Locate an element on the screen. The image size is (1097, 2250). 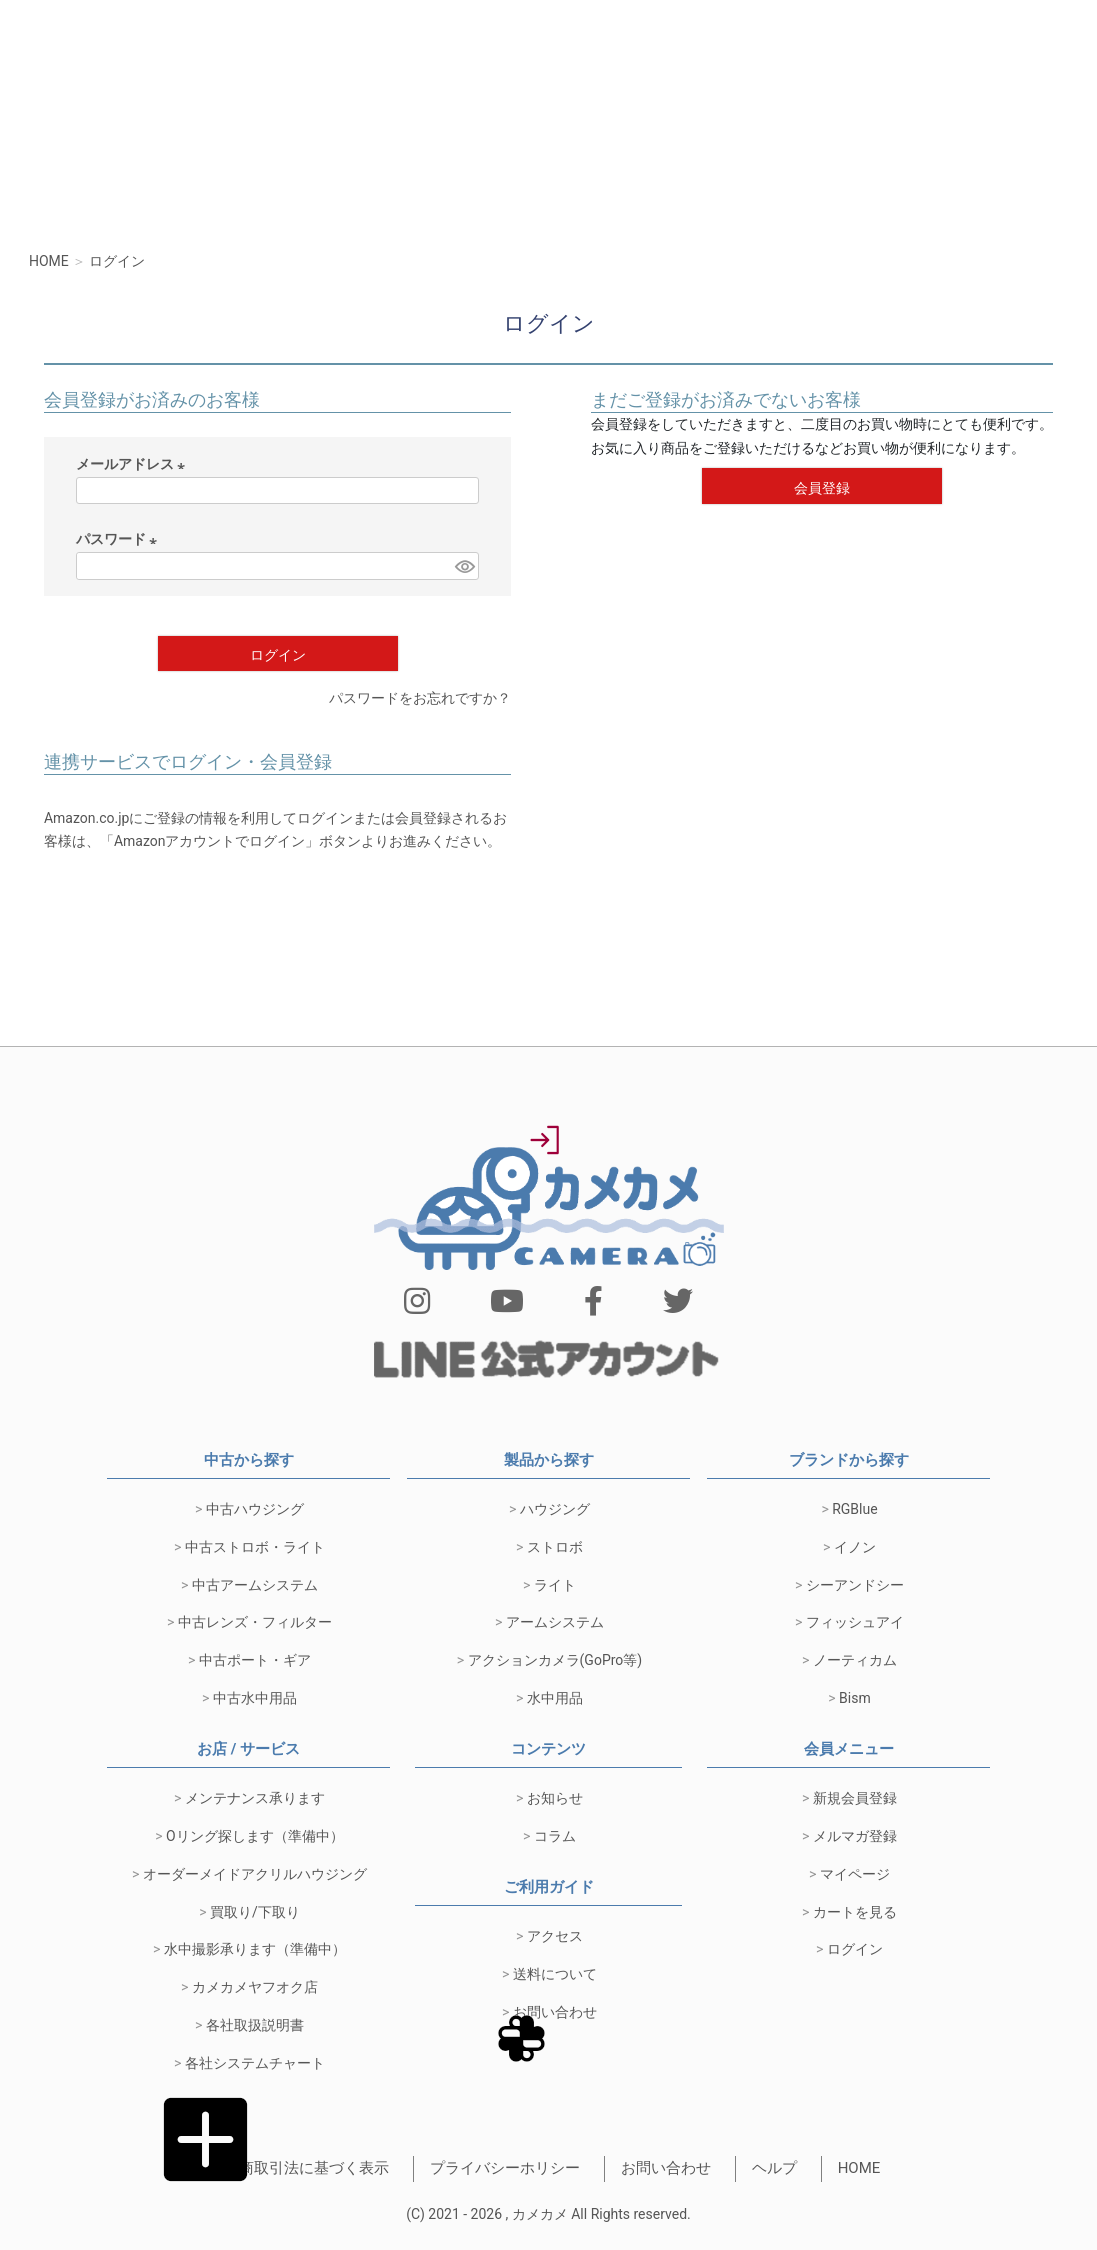
sign in to your account is located at coordinates (547, 1140).